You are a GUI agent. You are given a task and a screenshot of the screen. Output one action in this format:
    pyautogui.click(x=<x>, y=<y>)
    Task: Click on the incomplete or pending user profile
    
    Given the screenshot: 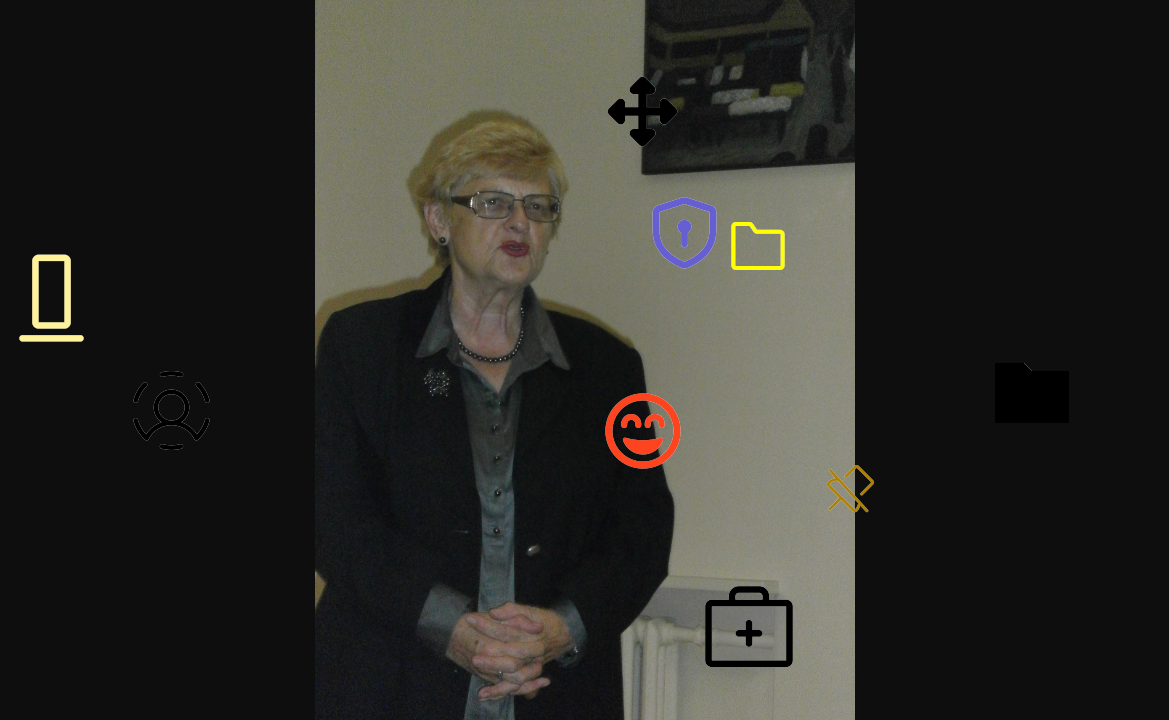 What is the action you would take?
    pyautogui.click(x=171, y=410)
    